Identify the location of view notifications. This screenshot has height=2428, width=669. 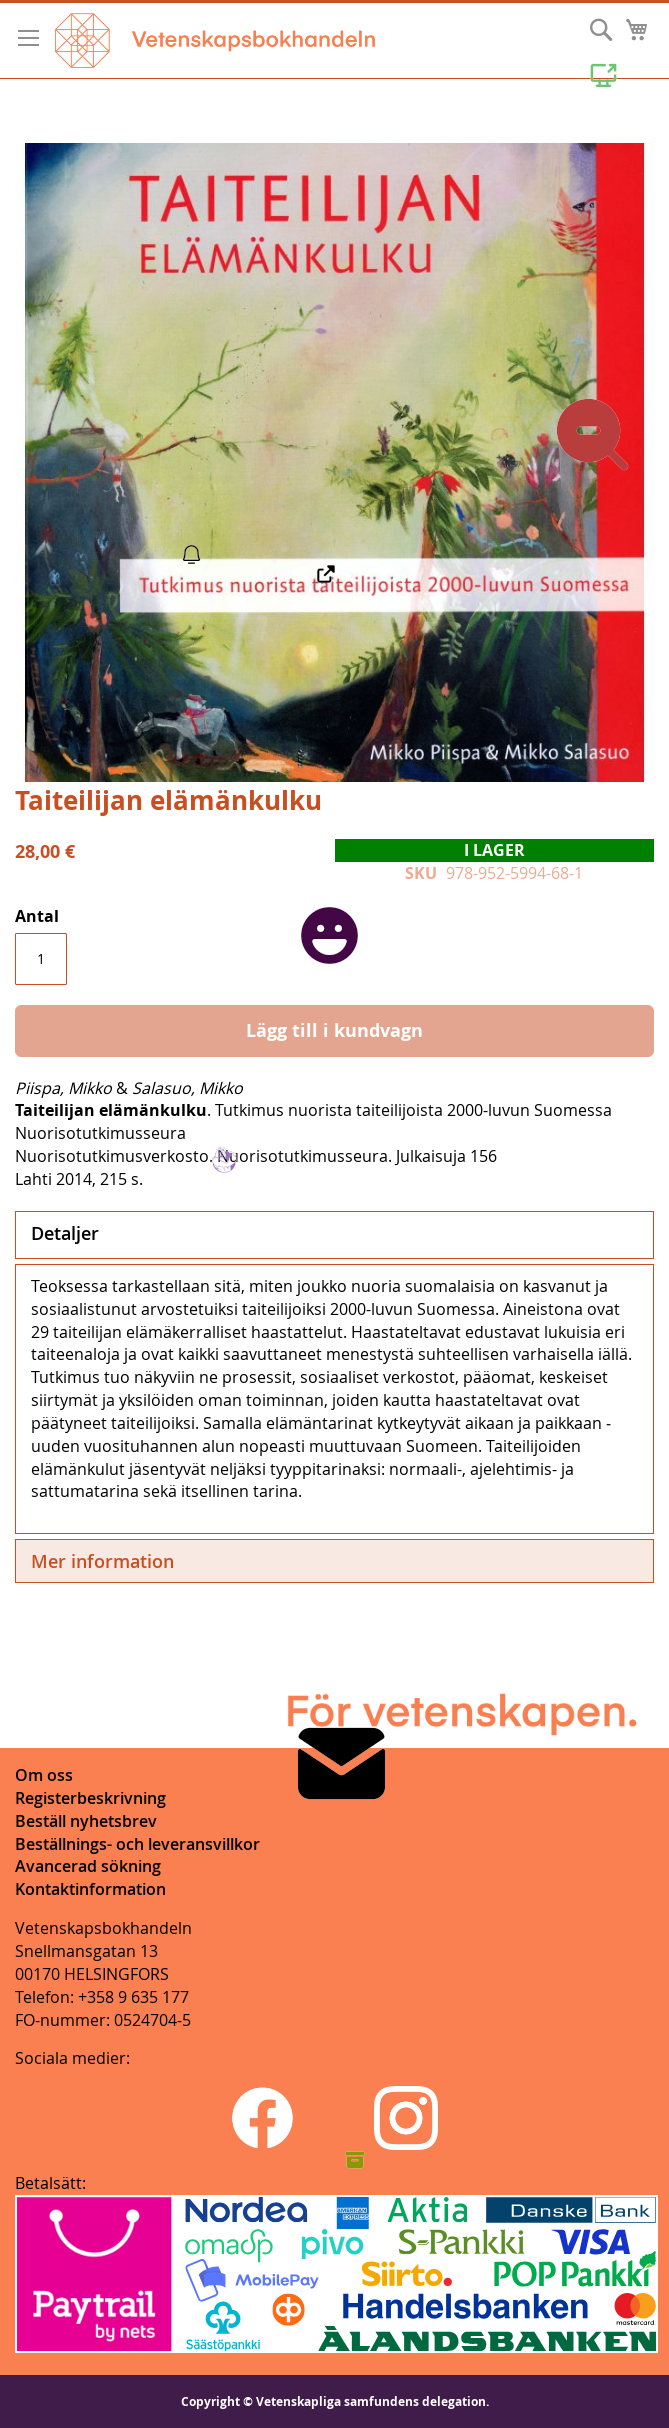
(191, 554).